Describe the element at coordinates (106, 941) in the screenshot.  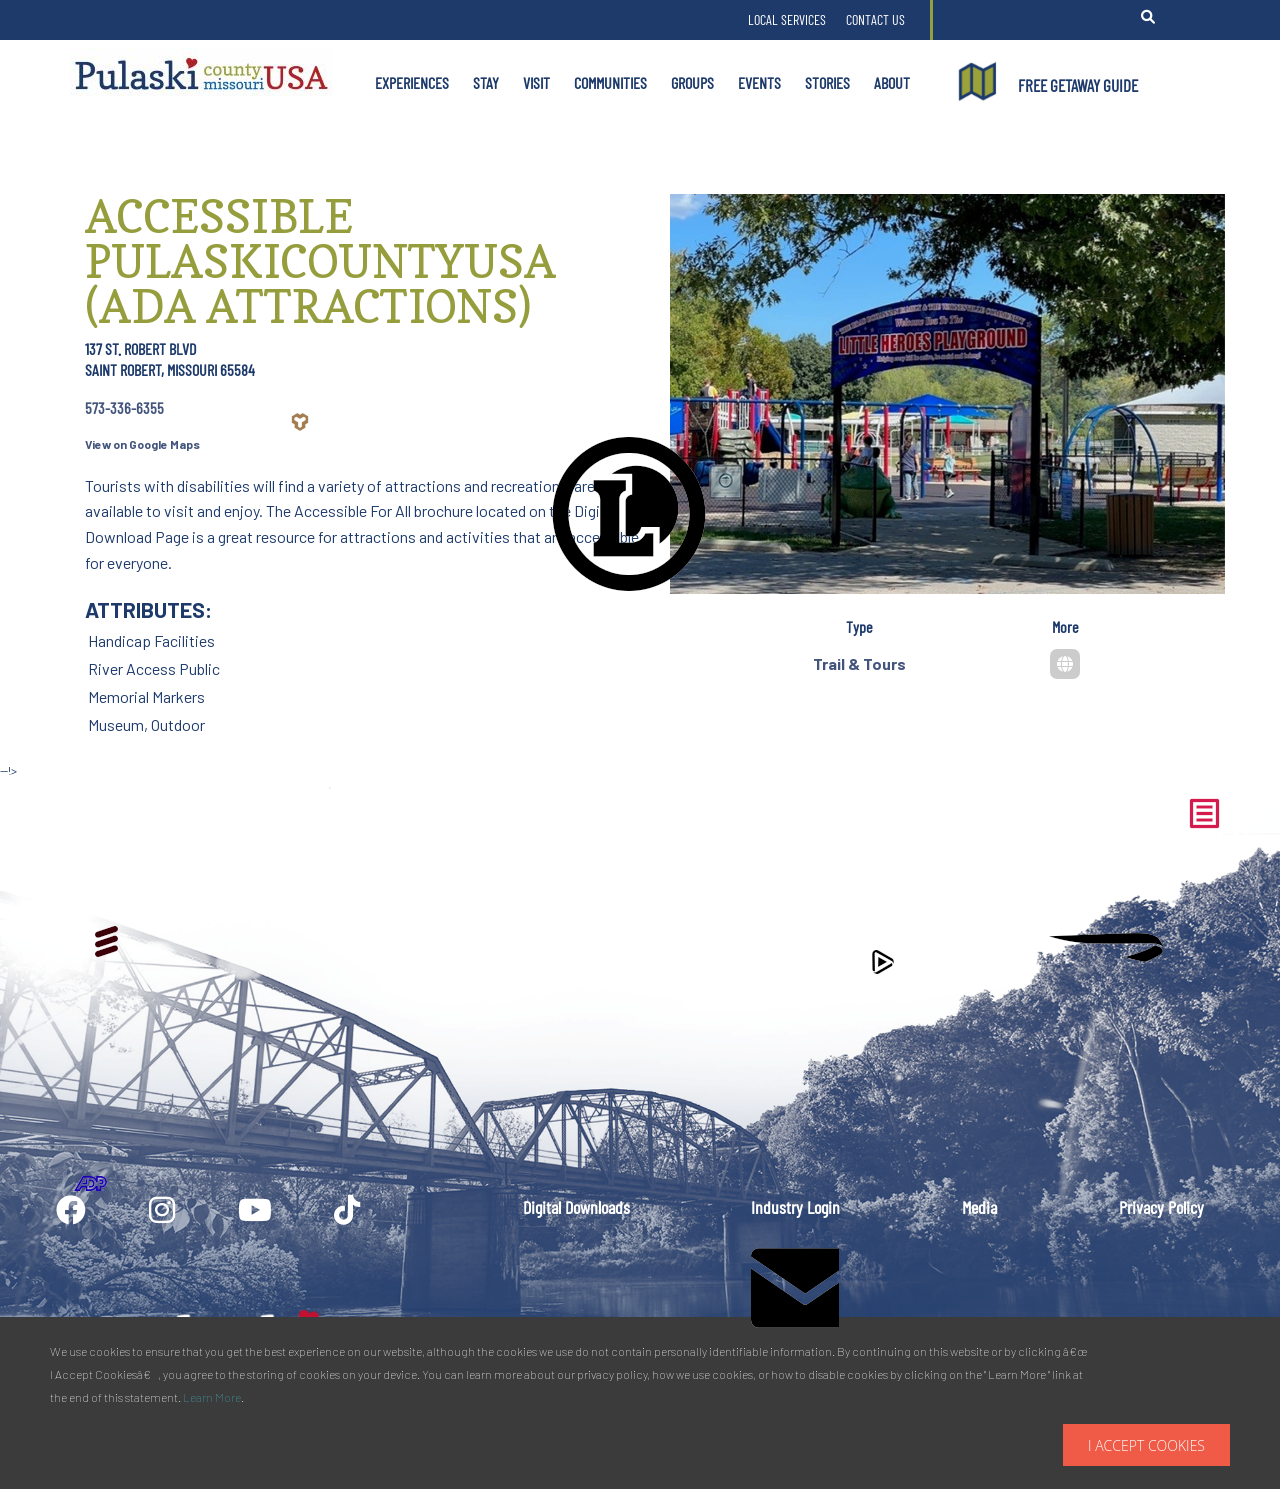
I see `ericsson brand logo` at that location.